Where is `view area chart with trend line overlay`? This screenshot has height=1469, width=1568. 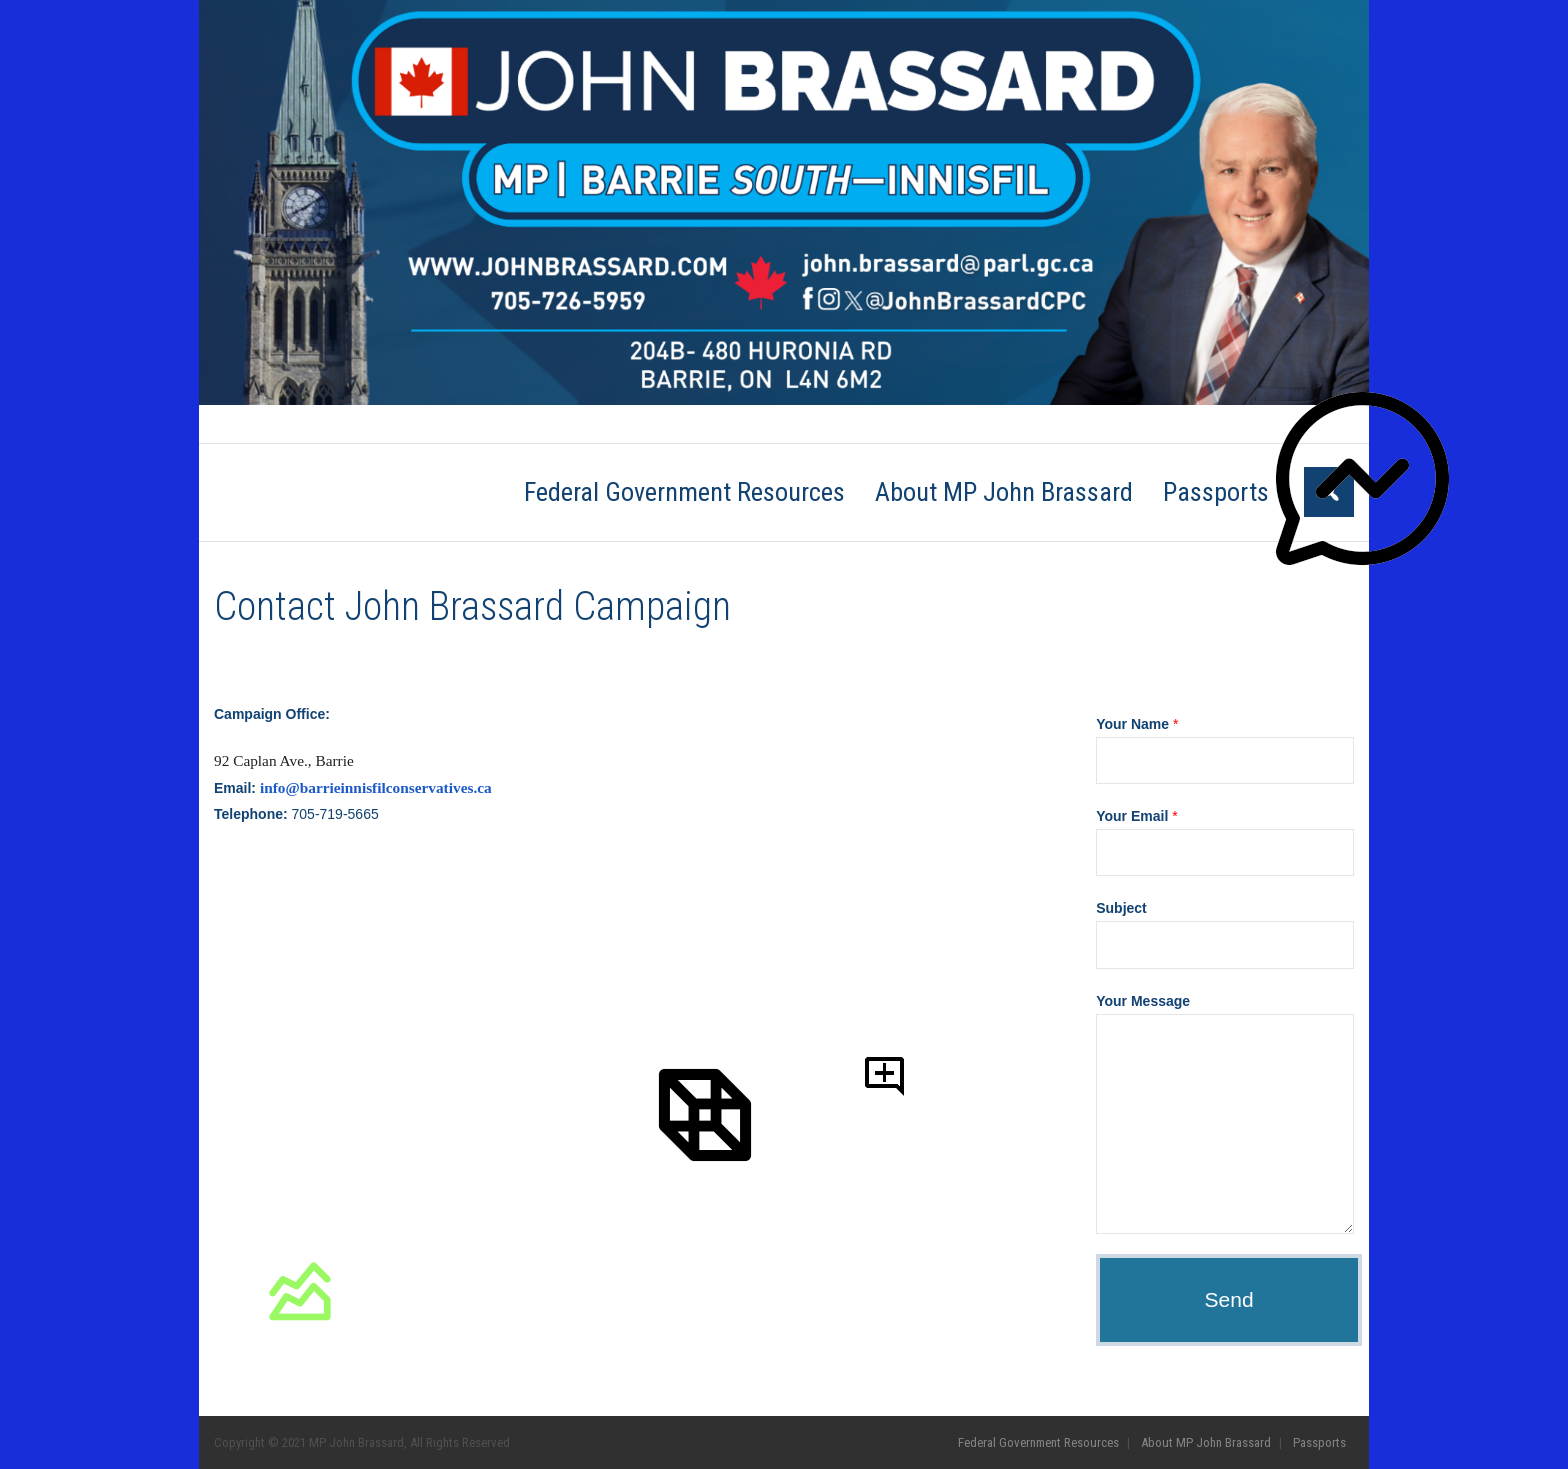 view area chart with trend line overlay is located at coordinates (300, 1293).